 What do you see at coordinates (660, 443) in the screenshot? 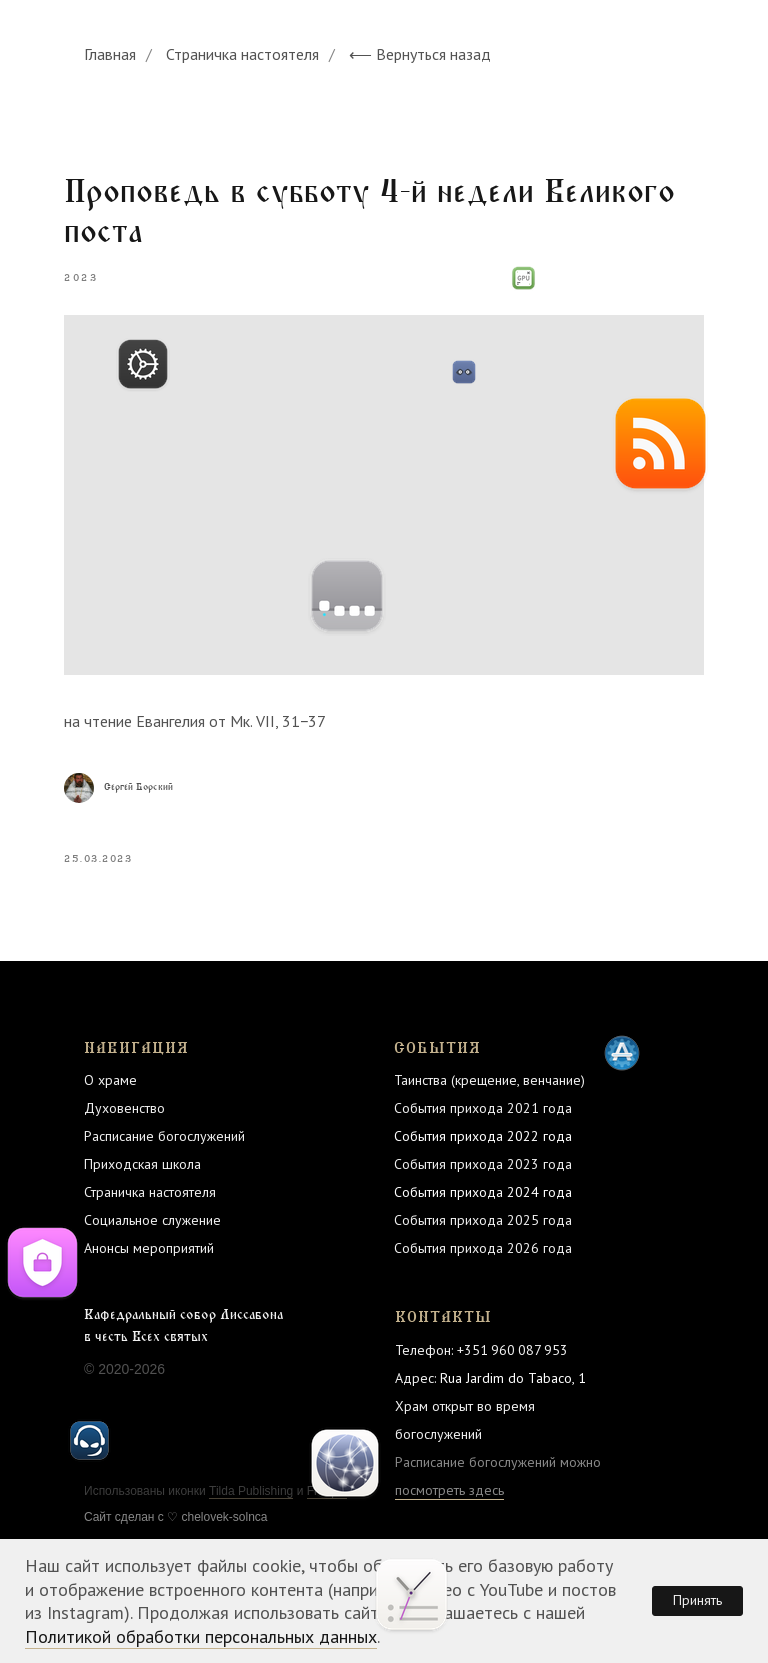
I see `open rss feed reader app` at bounding box center [660, 443].